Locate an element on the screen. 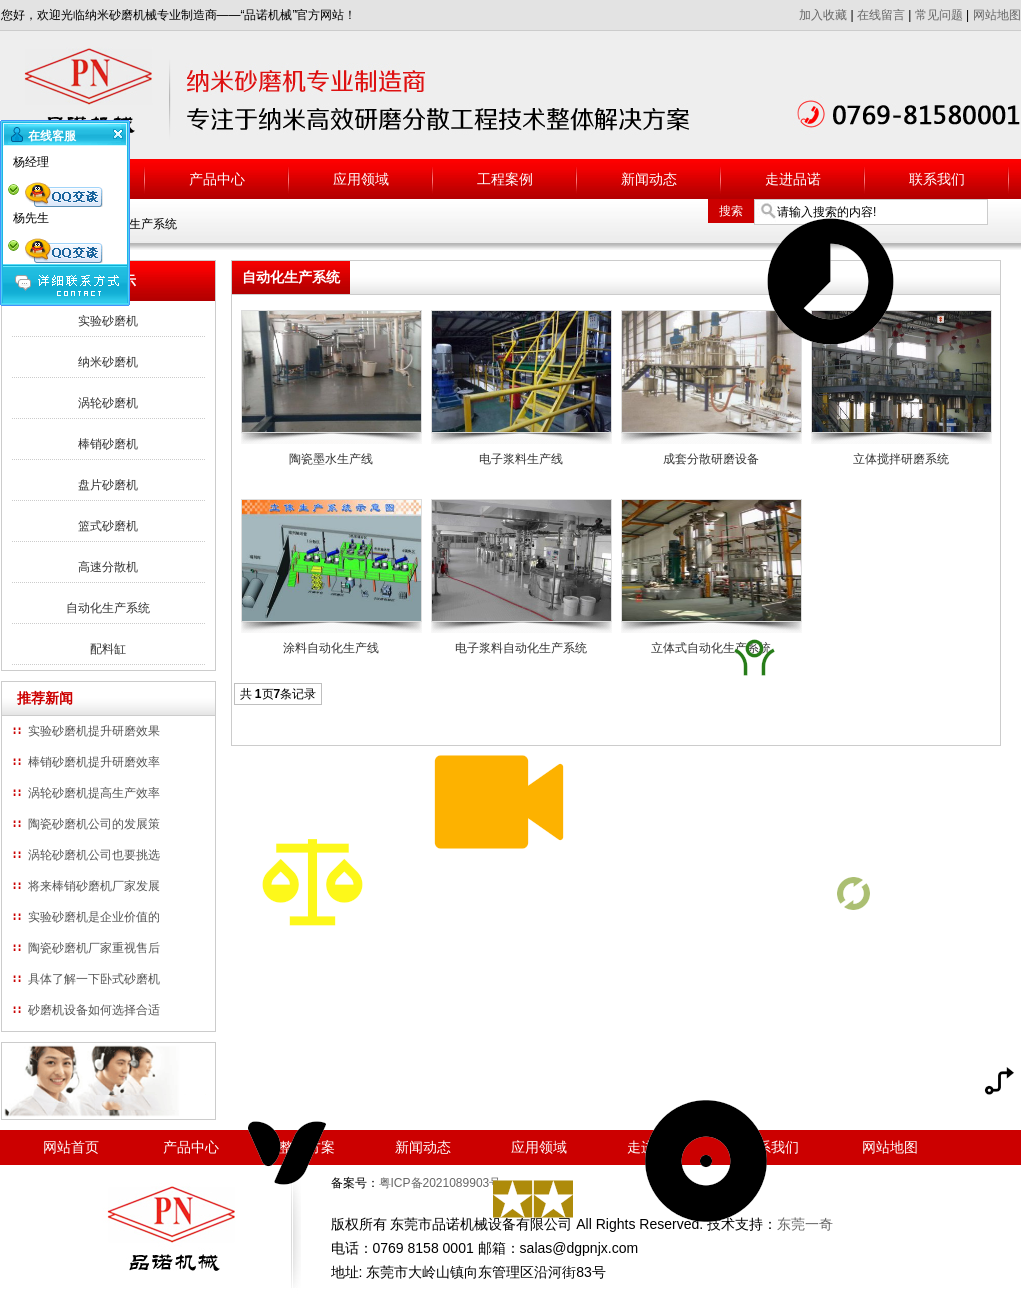  access legal or terms of service information is located at coordinates (312, 884).